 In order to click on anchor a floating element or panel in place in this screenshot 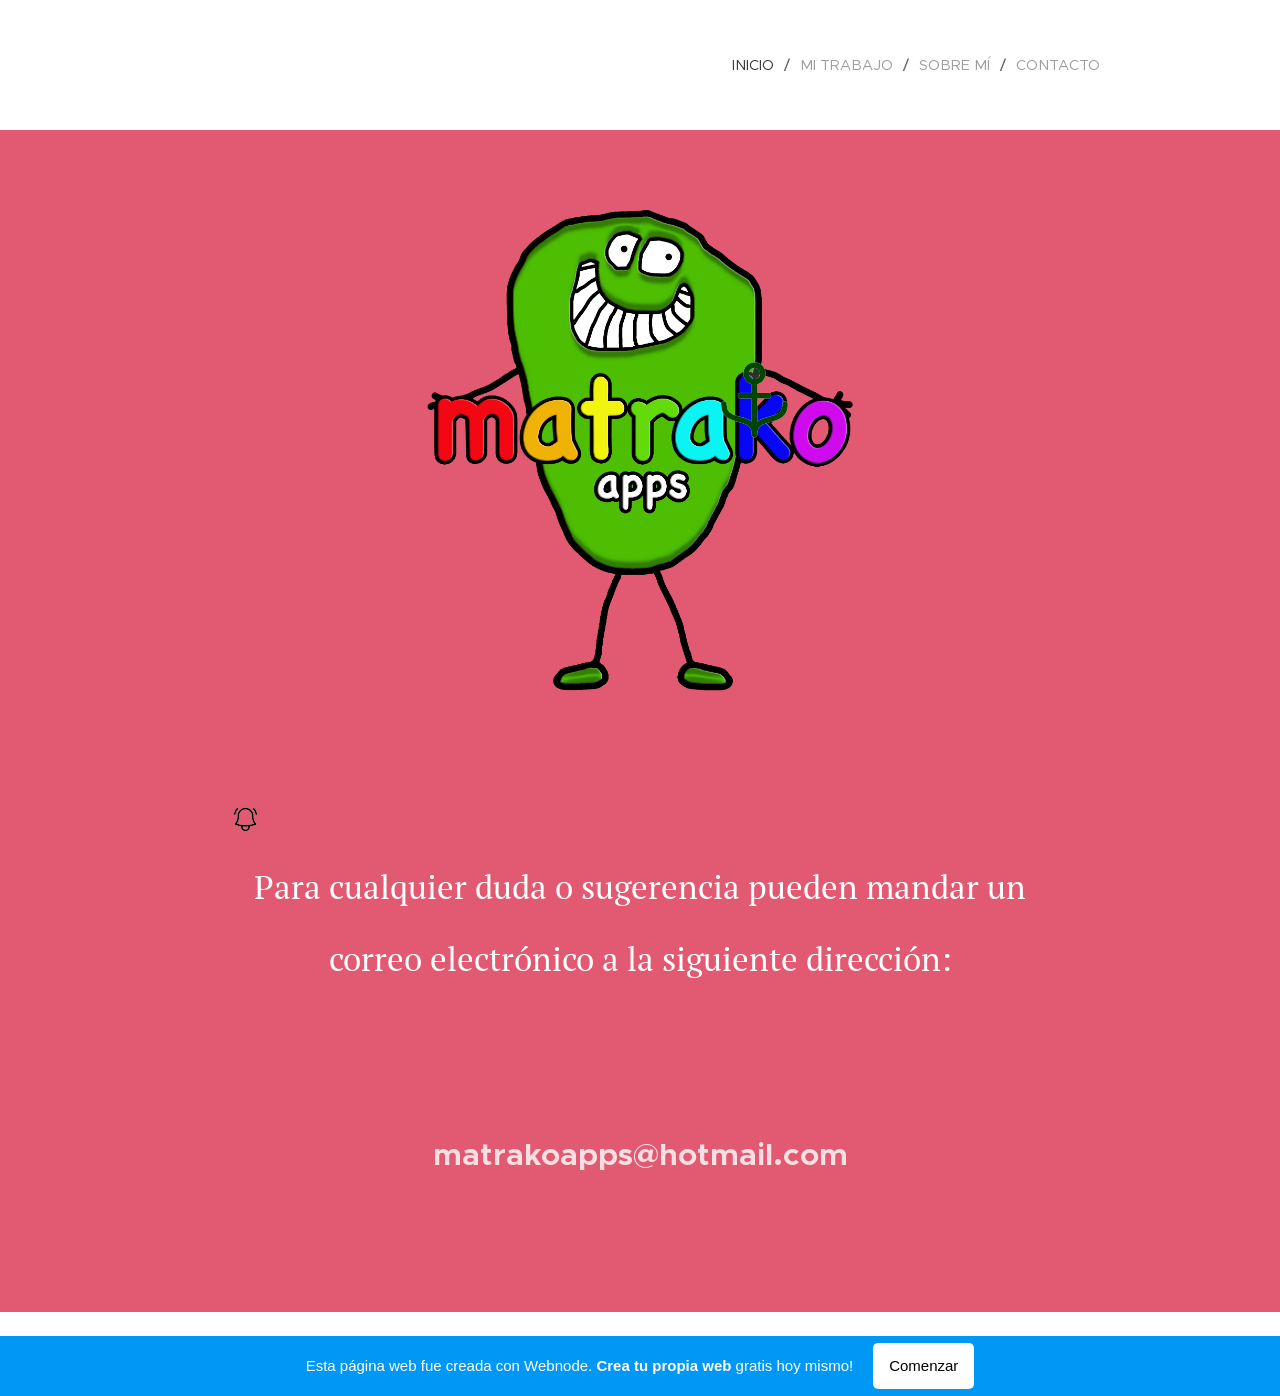, I will do `click(754, 398)`.